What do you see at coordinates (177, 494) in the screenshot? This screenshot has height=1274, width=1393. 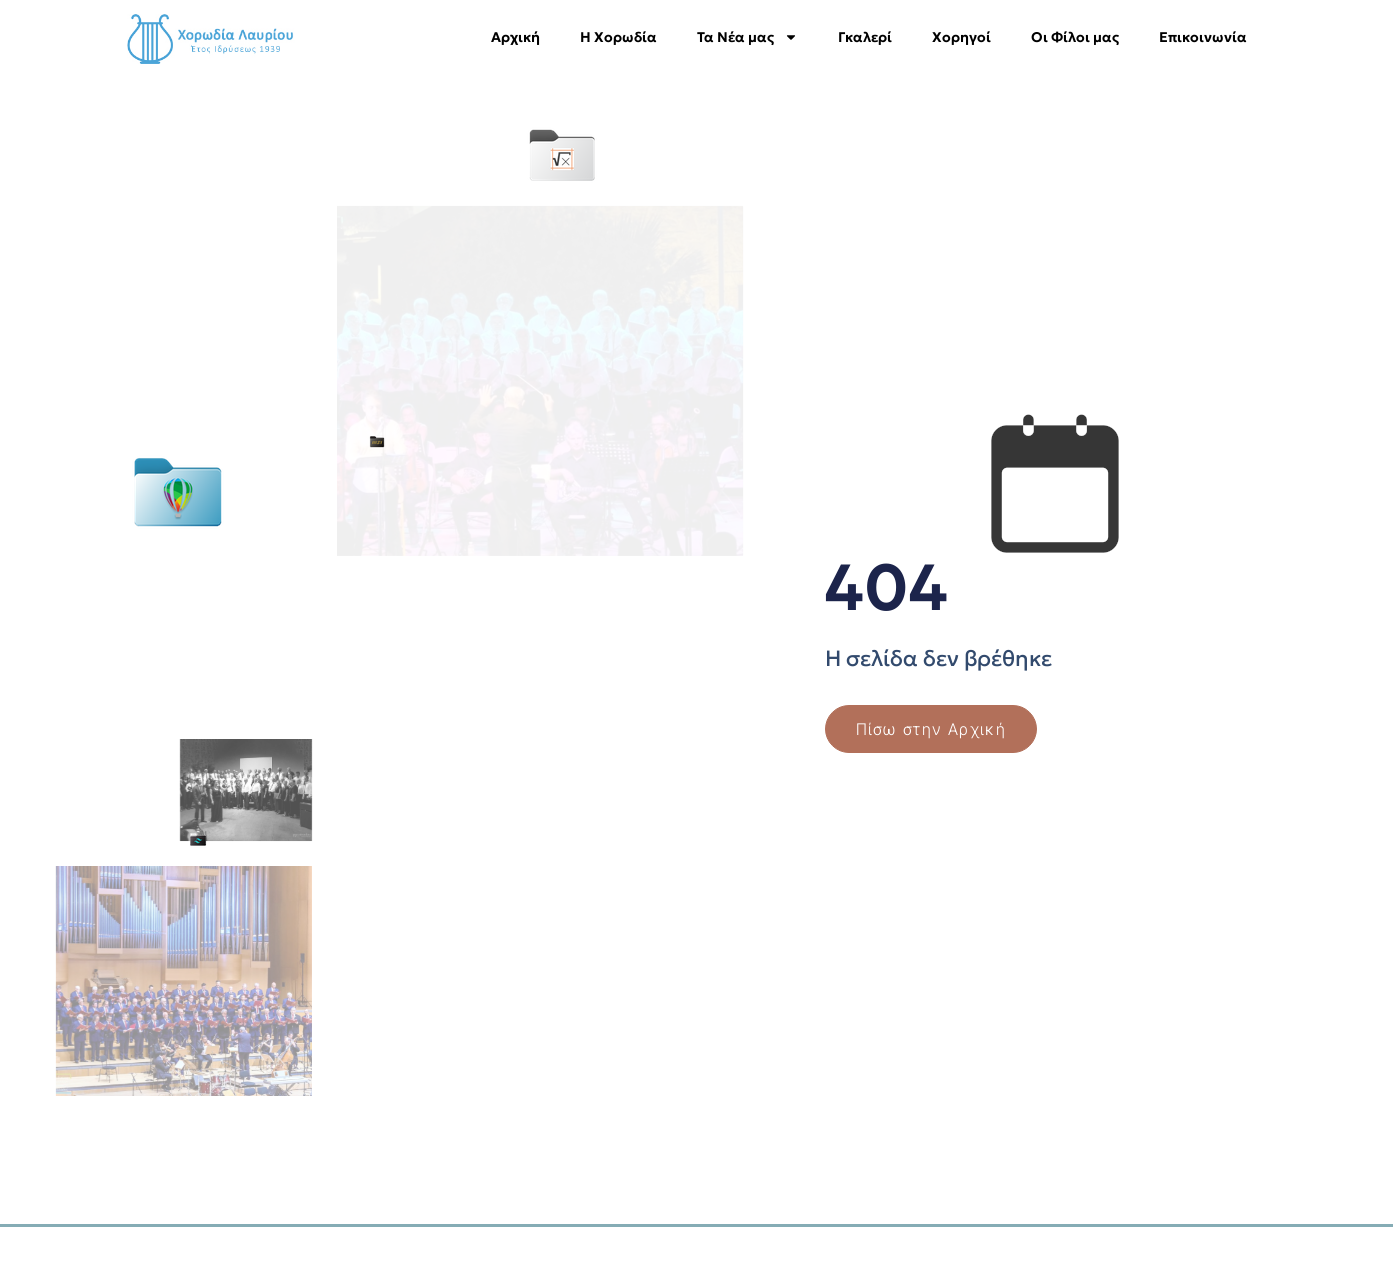 I see `open folder containing CorelDRAW files` at bounding box center [177, 494].